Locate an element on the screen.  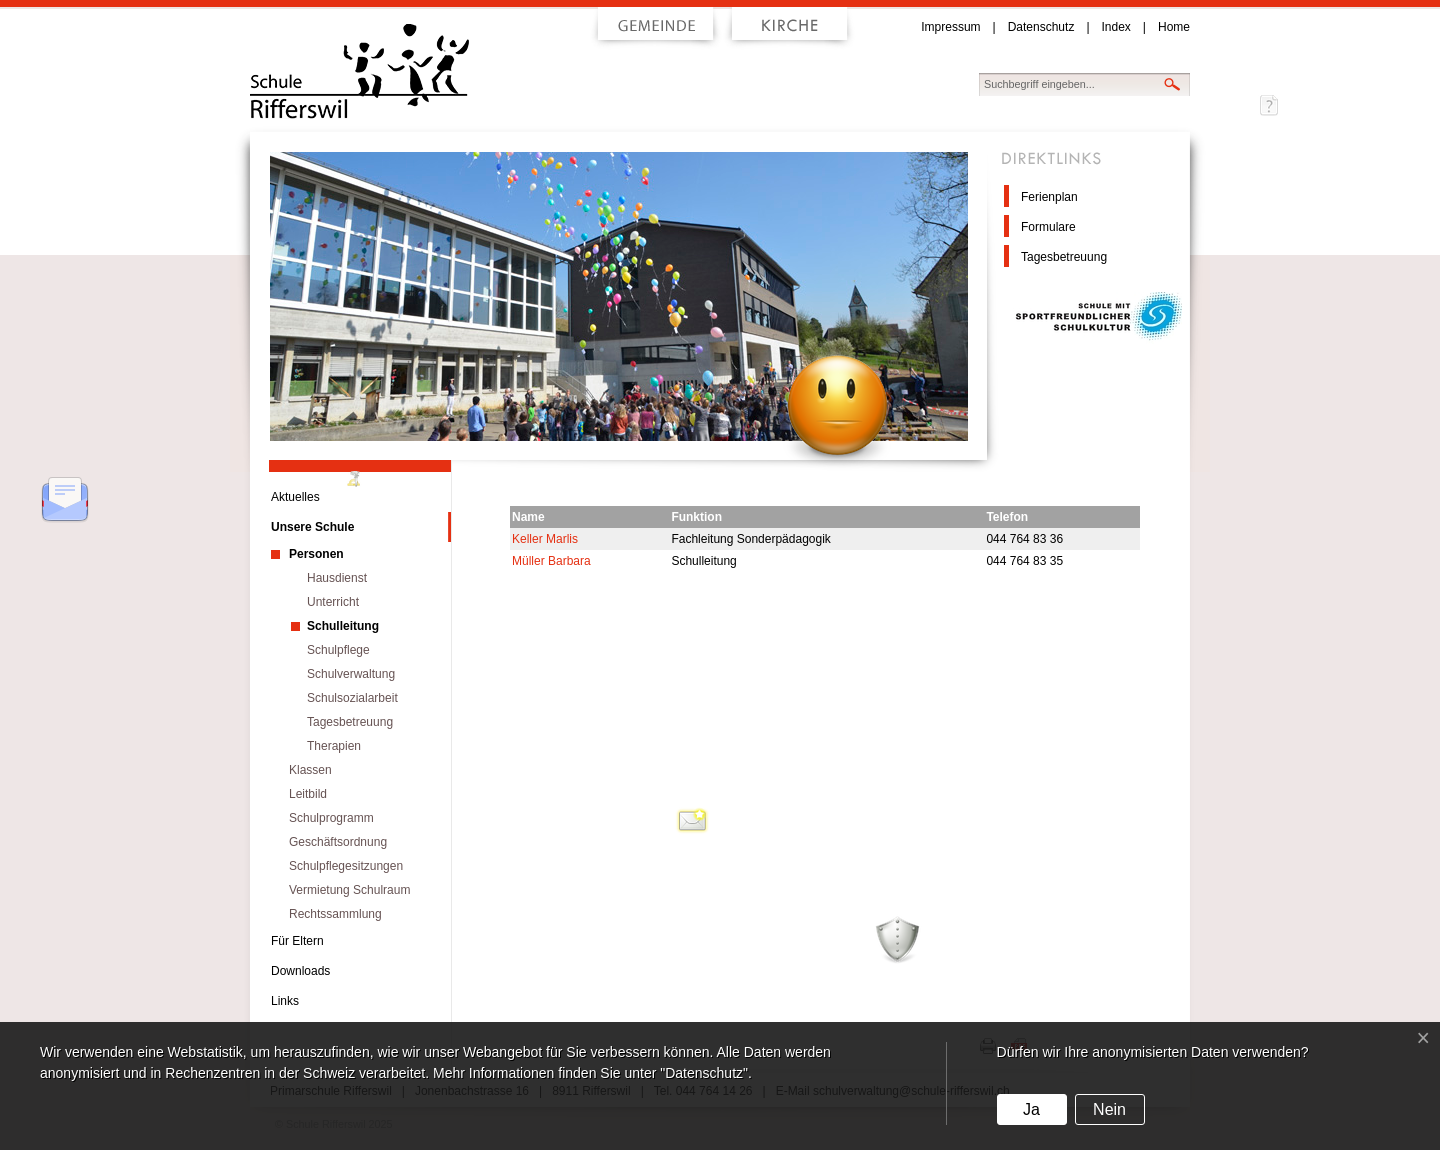
open engineering applications is located at coordinates (354, 479).